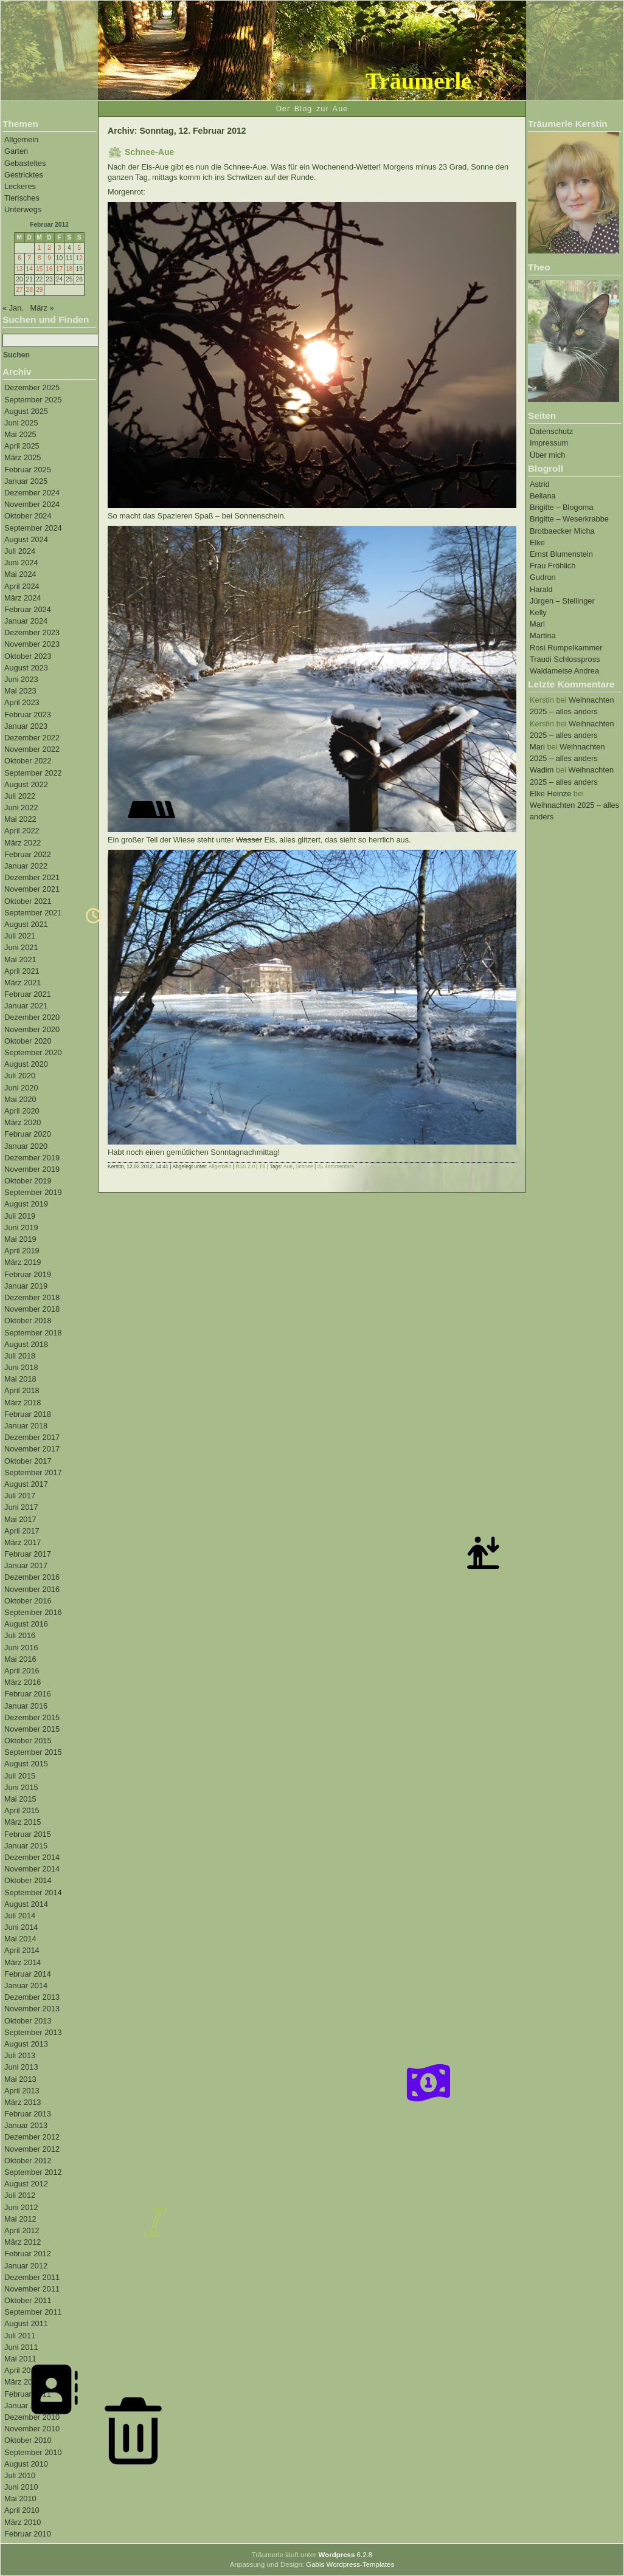 This screenshot has height=2576, width=624. What do you see at coordinates (133, 2432) in the screenshot?
I see `delete selected item` at bounding box center [133, 2432].